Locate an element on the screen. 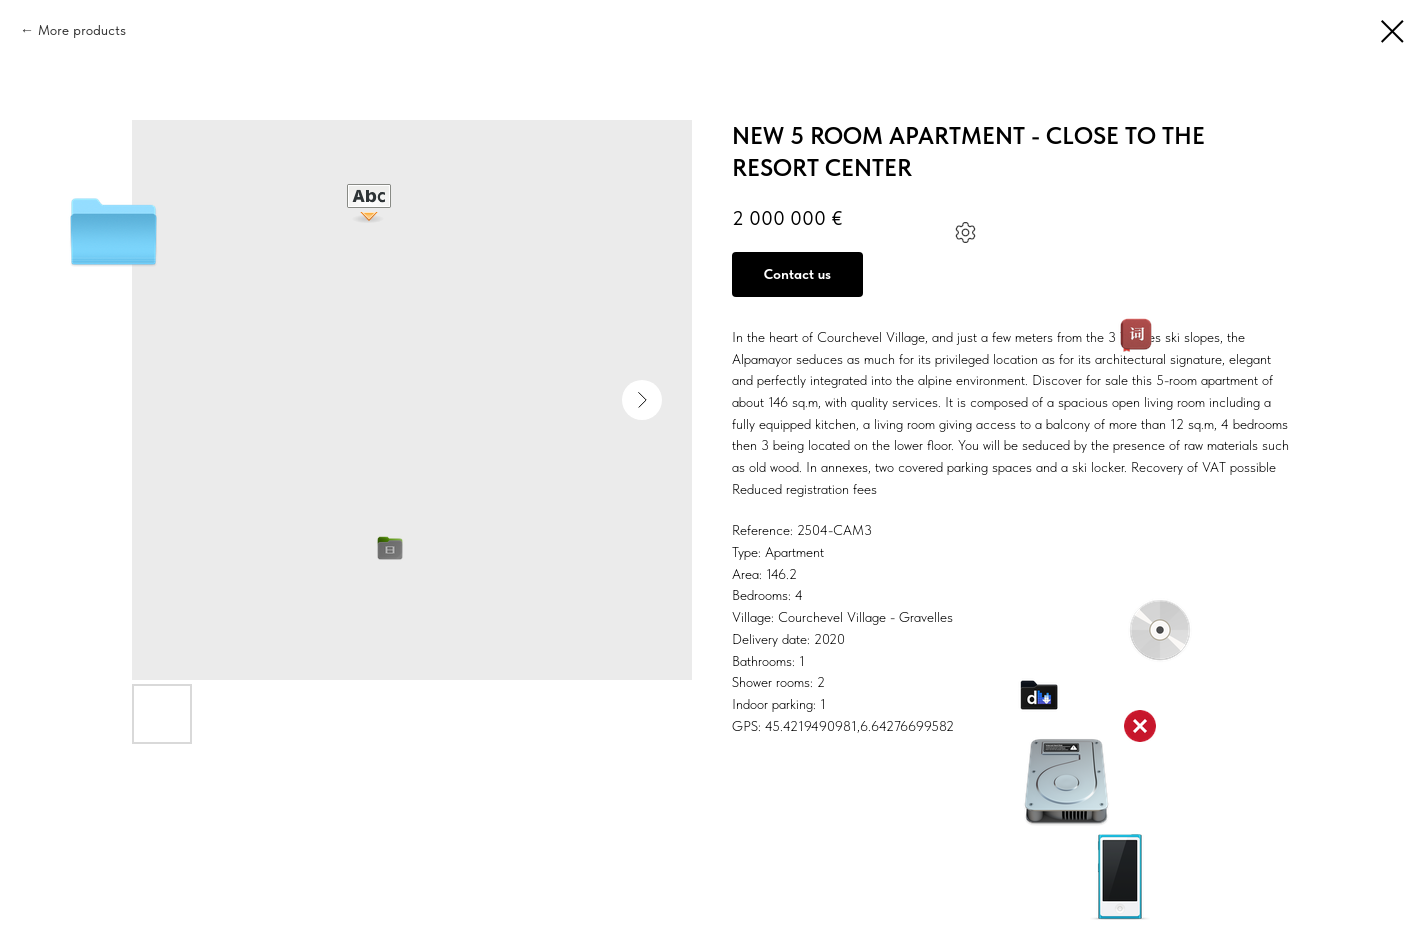 The height and width of the screenshot is (928, 1424). insert text at cursor position is located at coordinates (369, 201).